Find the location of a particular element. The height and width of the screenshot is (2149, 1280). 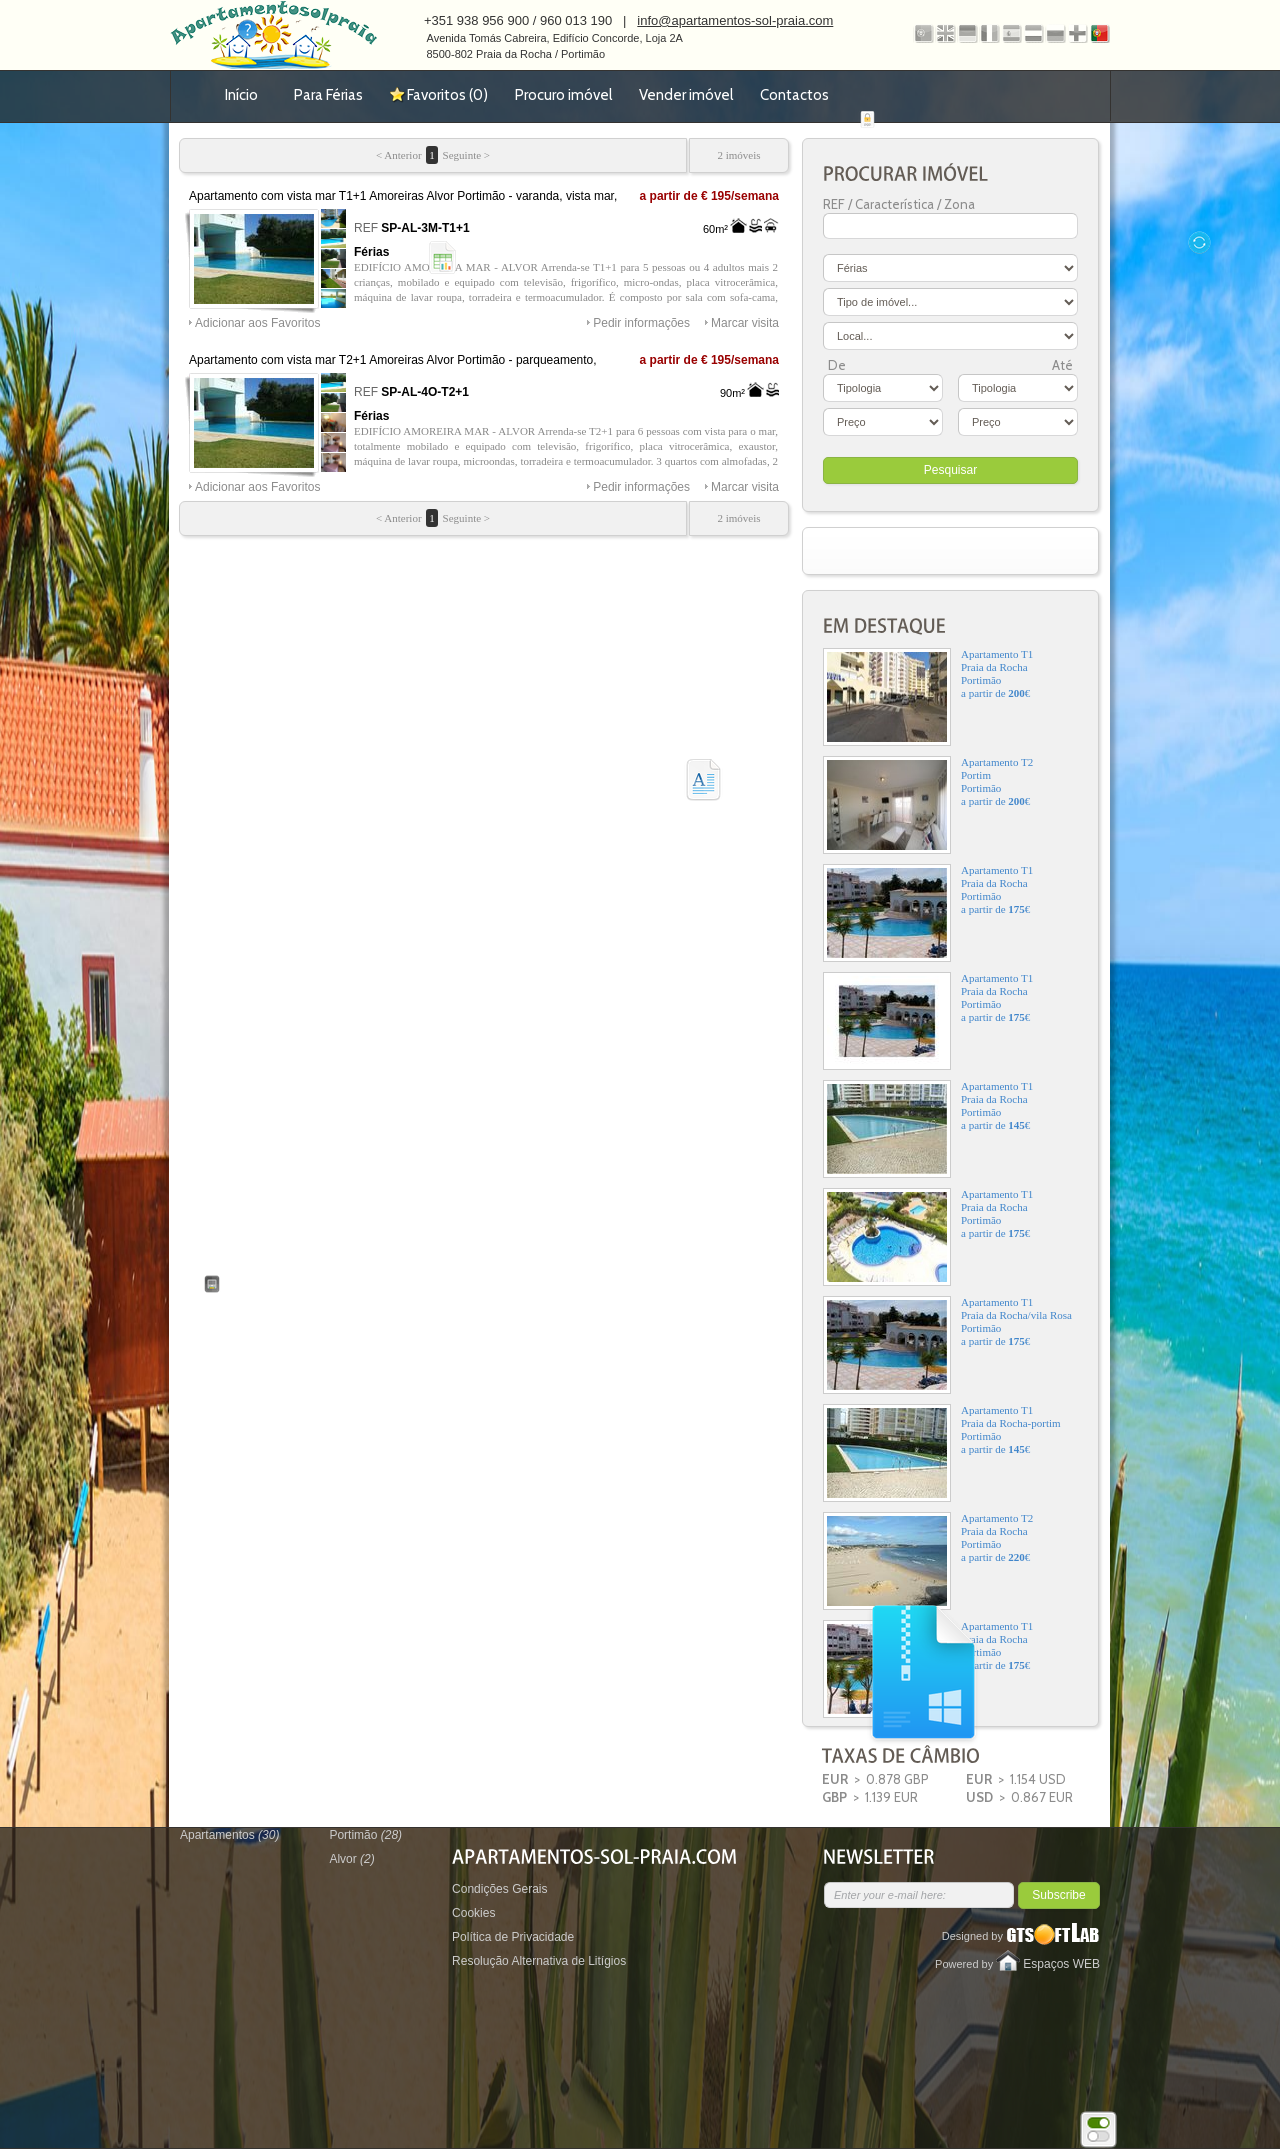

a pgp-encrypted file is located at coordinates (867, 119).